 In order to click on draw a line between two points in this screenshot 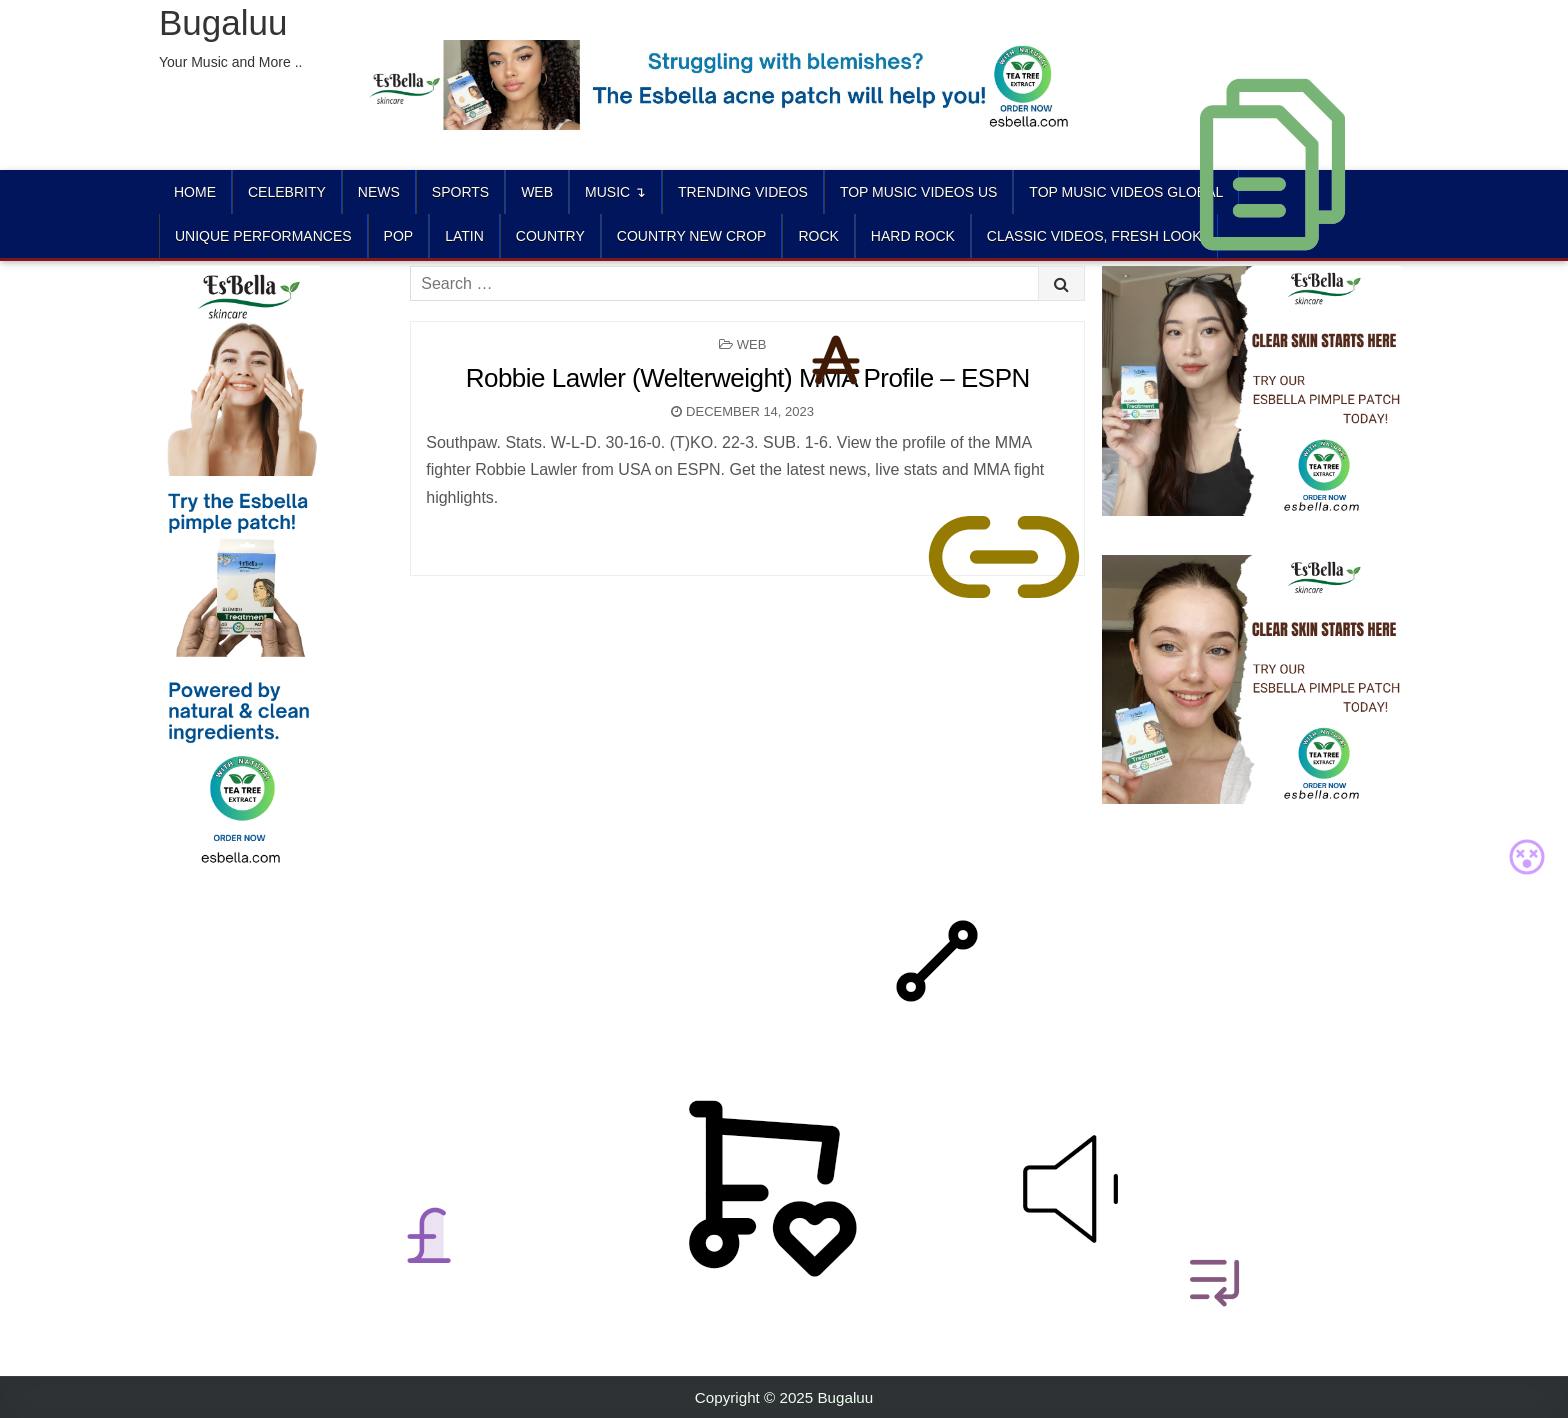, I will do `click(937, 961)`.